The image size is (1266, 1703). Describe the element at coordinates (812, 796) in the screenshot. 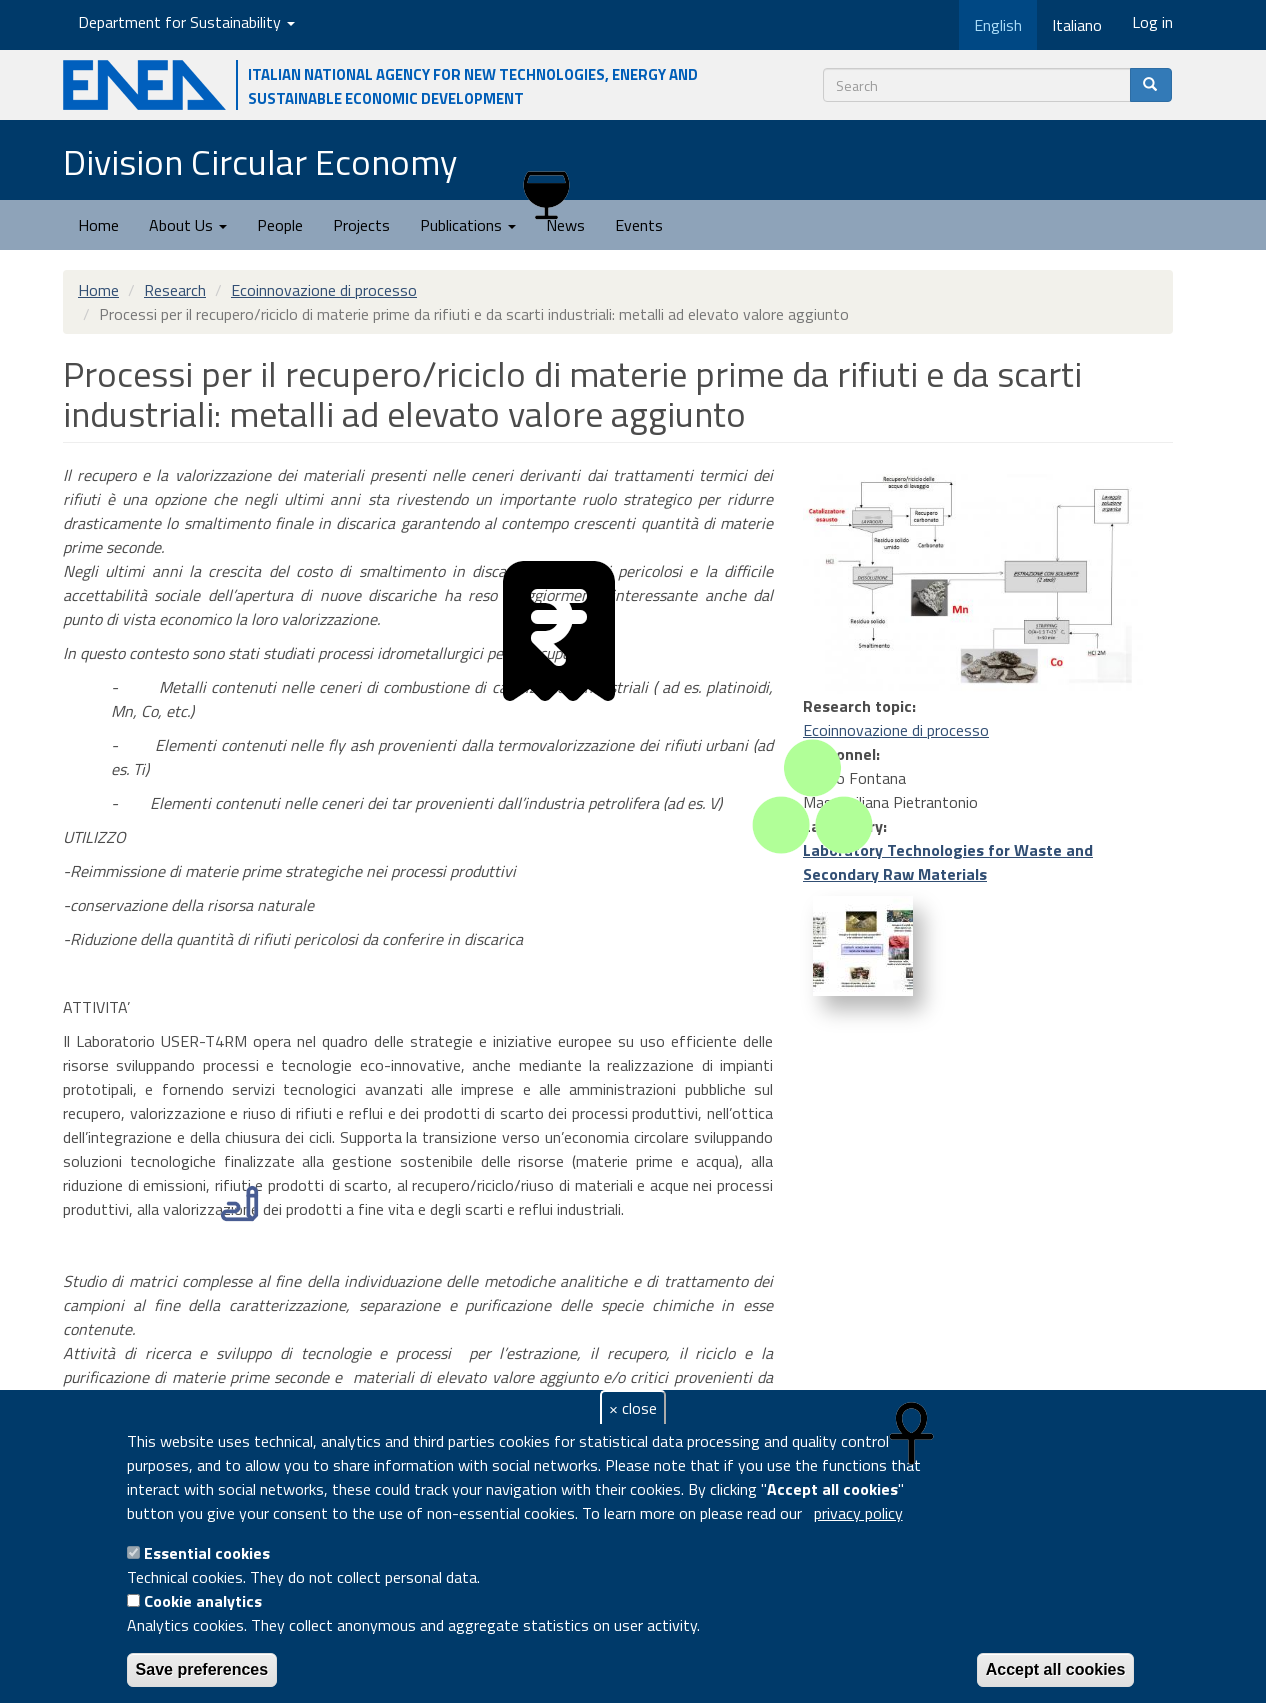

I see `view connected accounts or integrations` at that location.